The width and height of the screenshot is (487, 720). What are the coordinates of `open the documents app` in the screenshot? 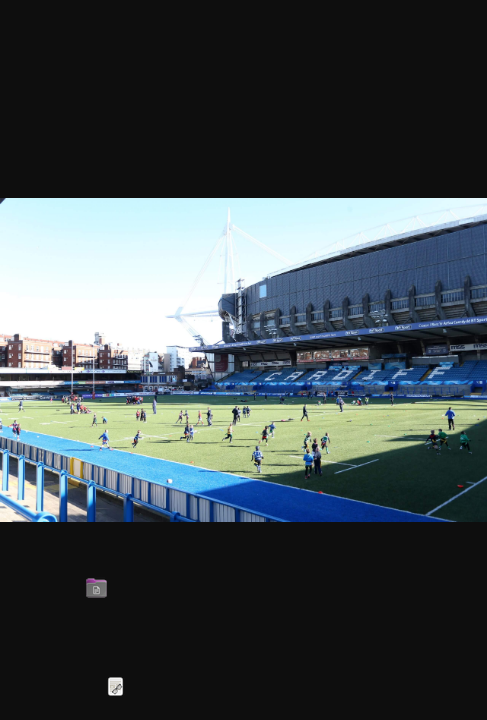 It's located at (115, 686).